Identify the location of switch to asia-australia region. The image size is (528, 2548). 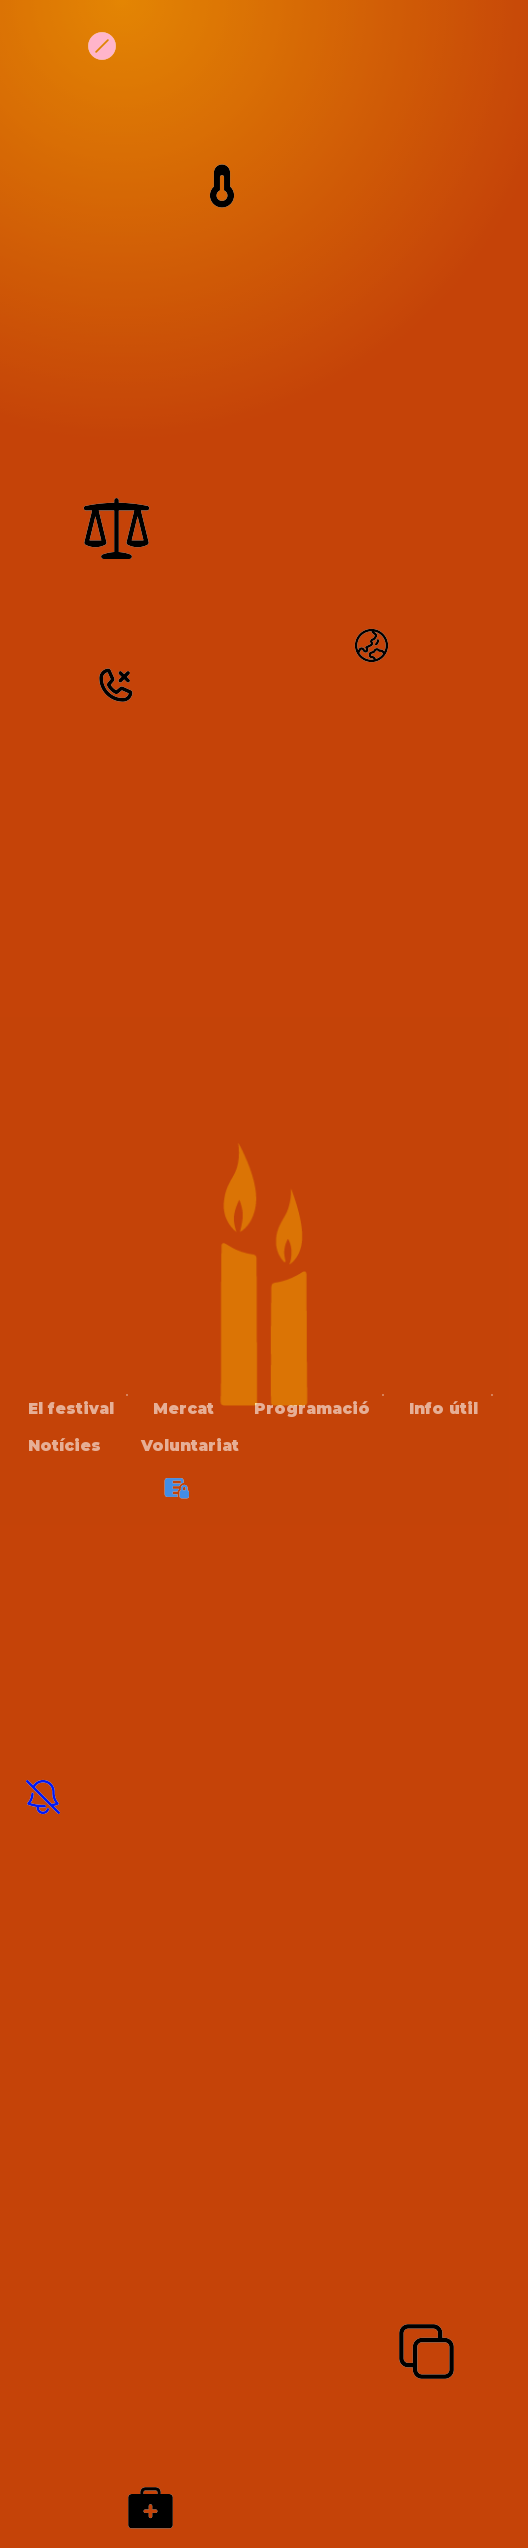
(371, 645).